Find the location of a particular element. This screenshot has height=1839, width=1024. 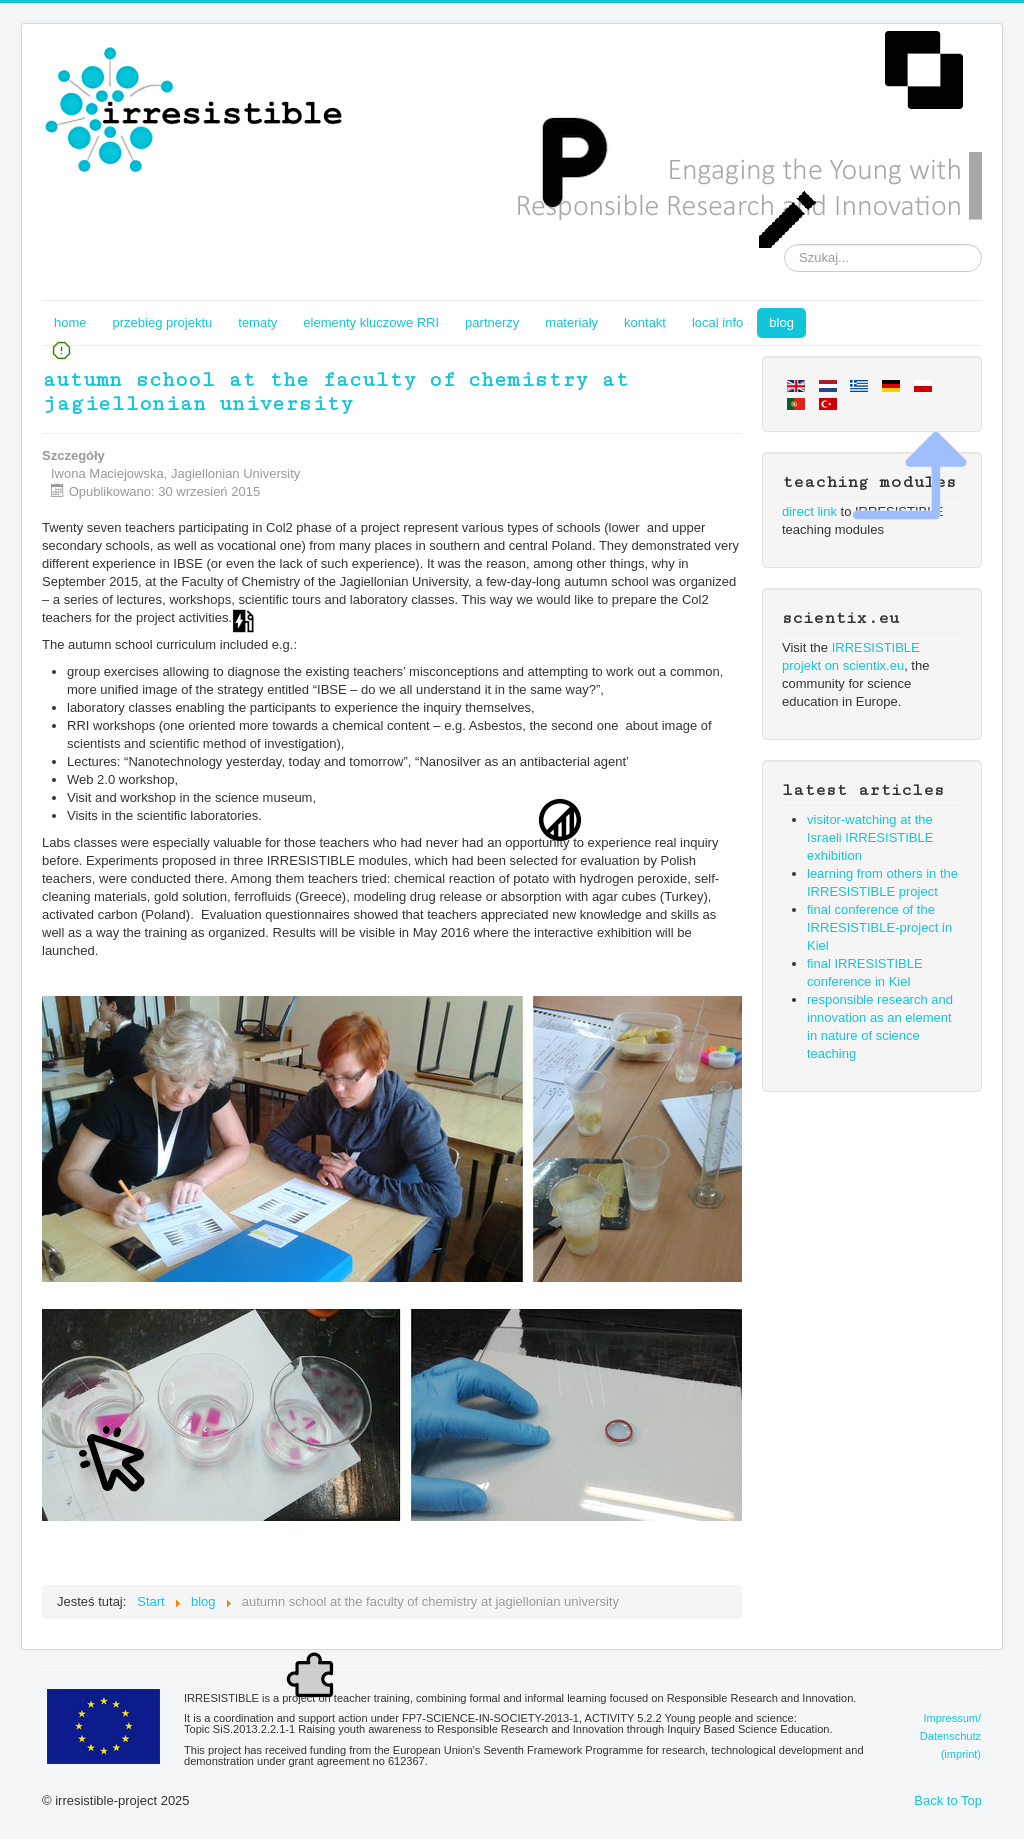

indicates a critical error or warning is located at coordinates (61, 350).